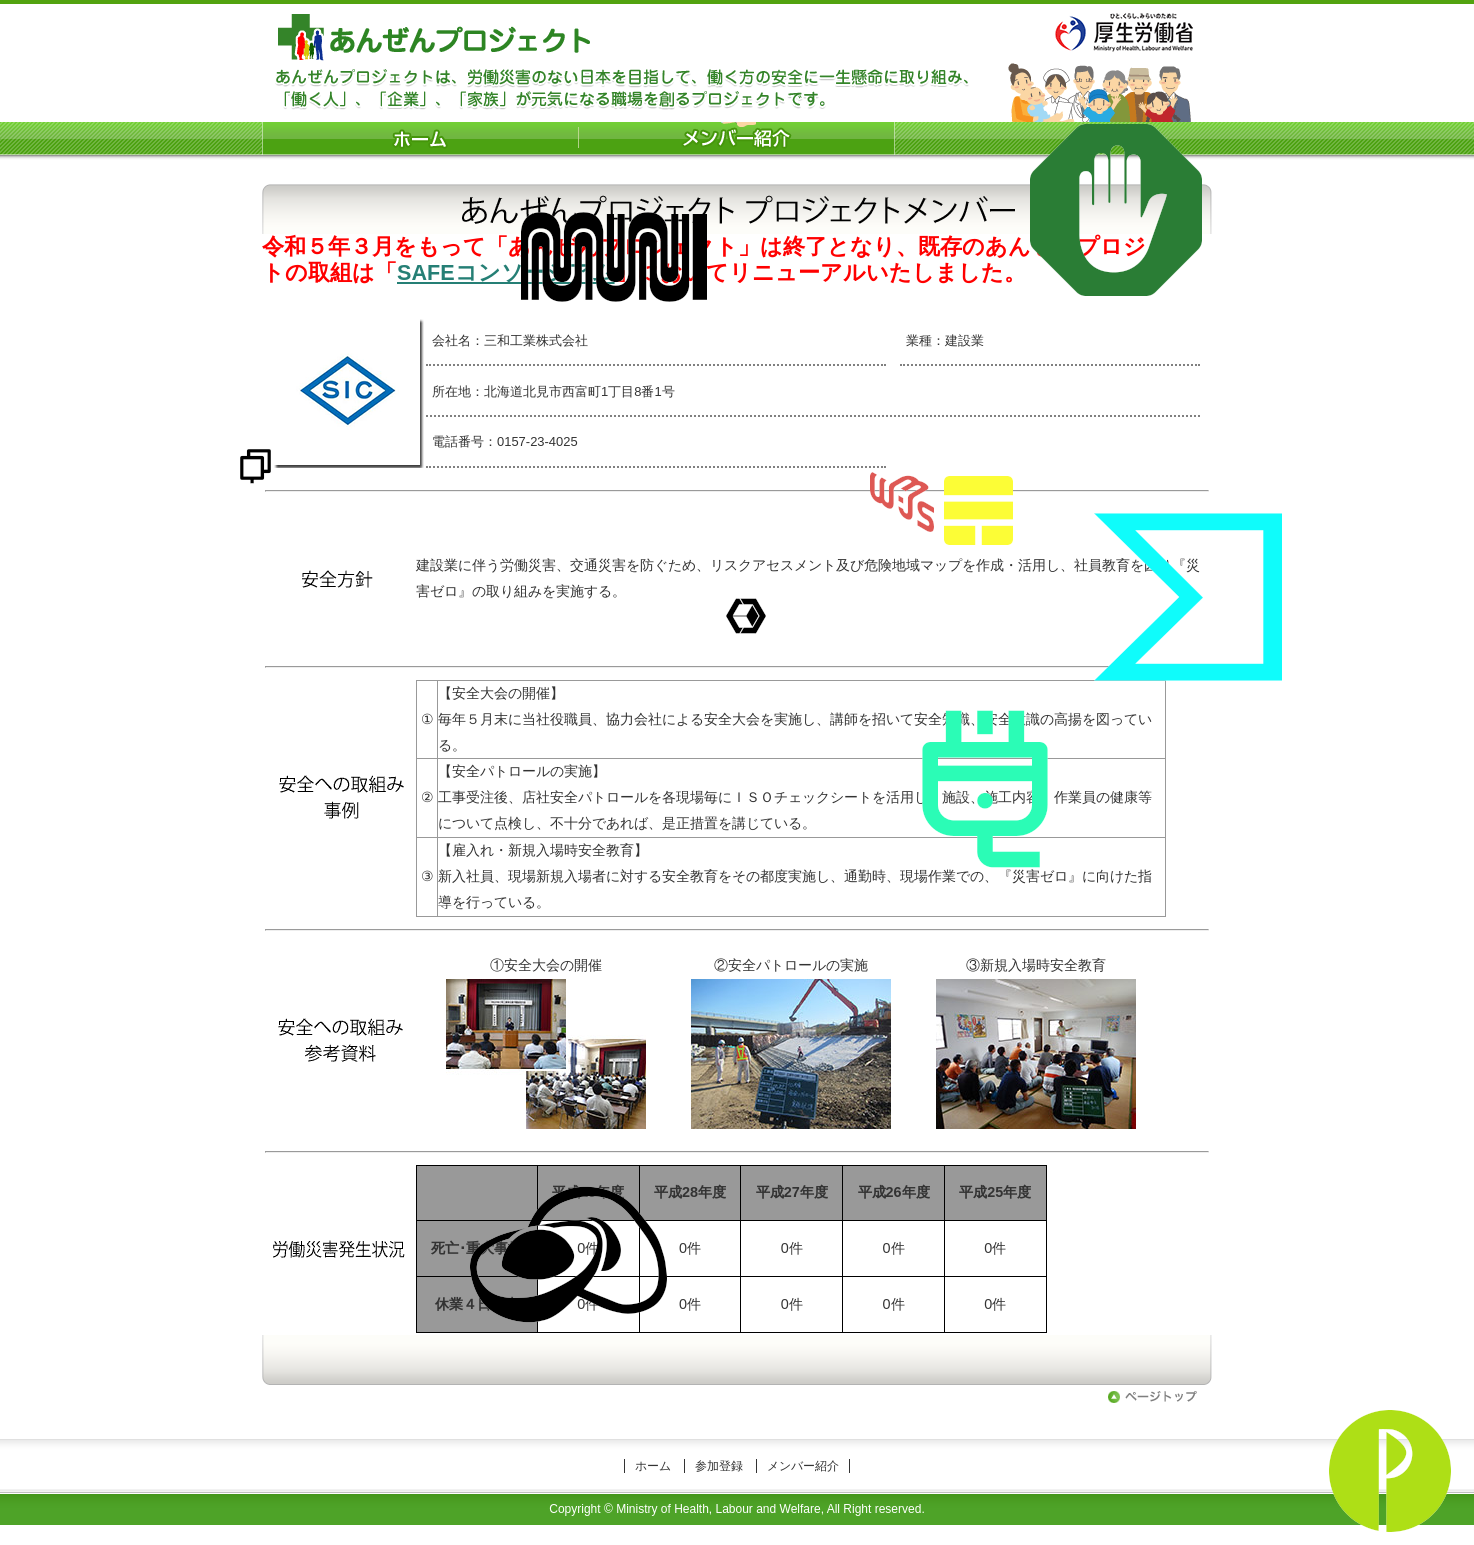 The width and height of the screenshot is (1474, 1545). I want to click on aed electrode pads for defibrillator device, so click(255, 464).